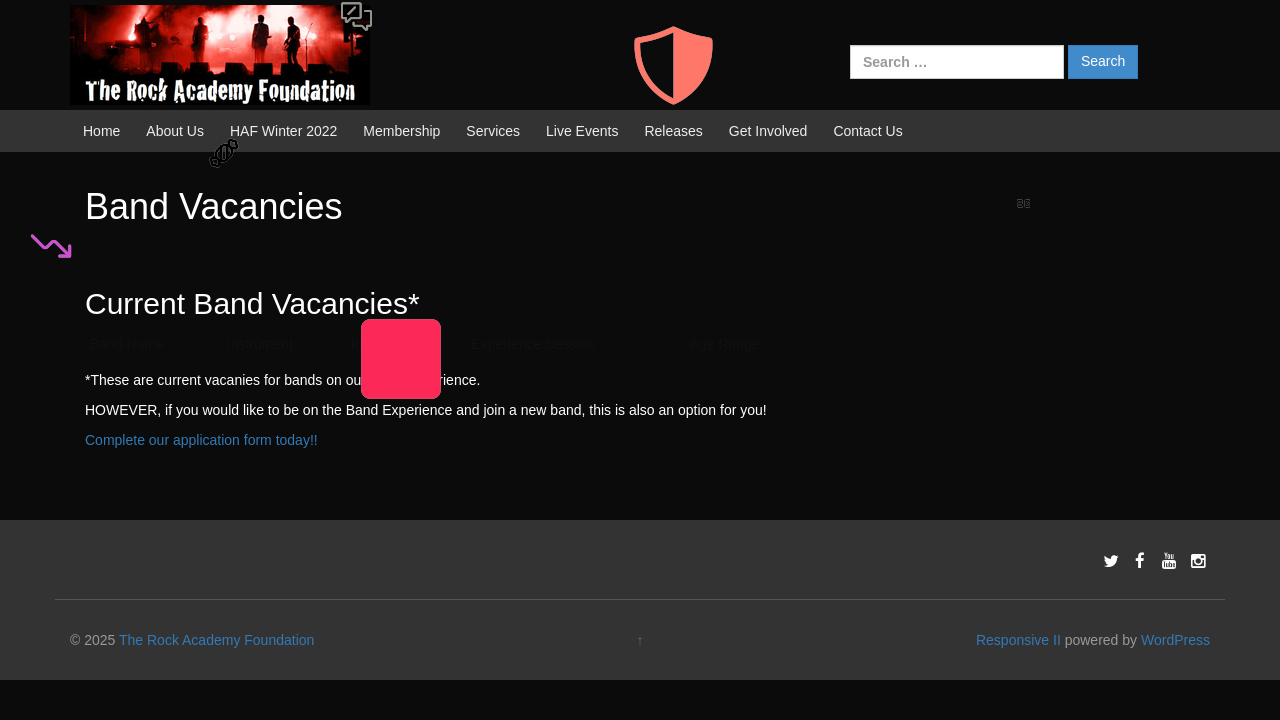  What do you see at coordinates (673, 65) in the screenshot?
I see `indicates partial security or protection status` at bounding box center [673, 65].